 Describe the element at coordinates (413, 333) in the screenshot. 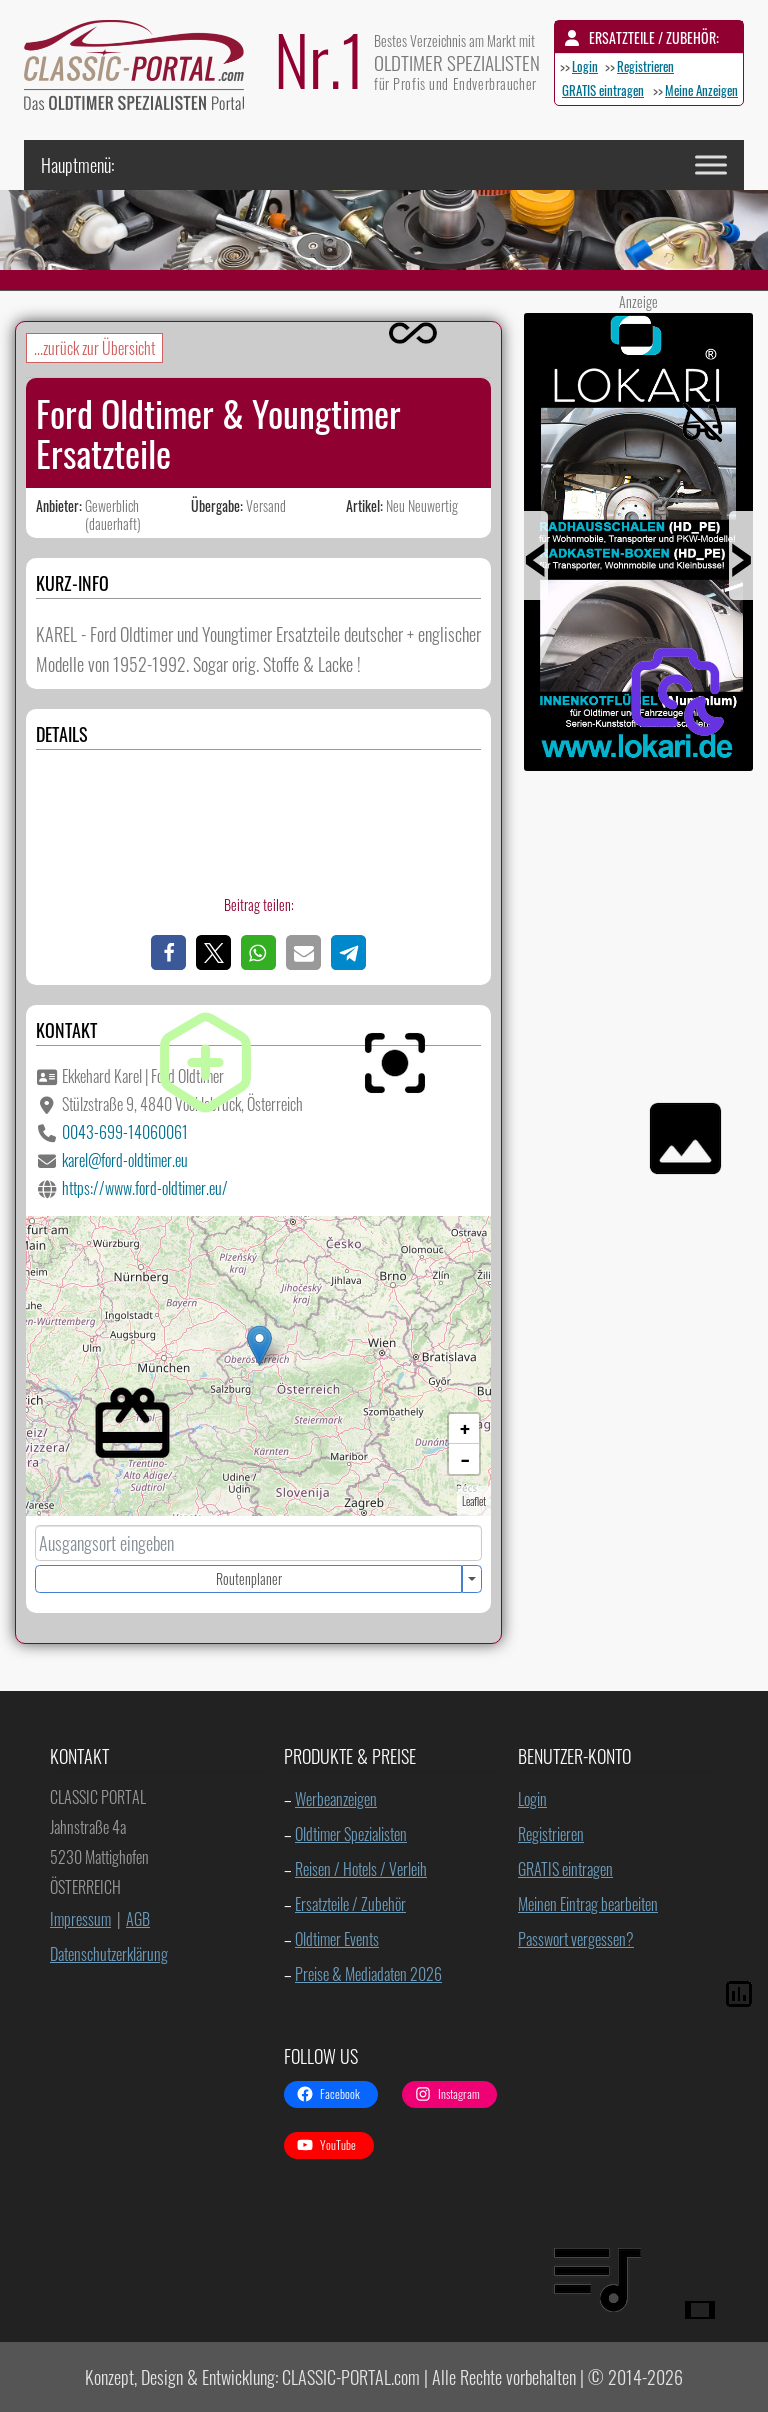

I see `indicates unlimited or infinite option` at that location.